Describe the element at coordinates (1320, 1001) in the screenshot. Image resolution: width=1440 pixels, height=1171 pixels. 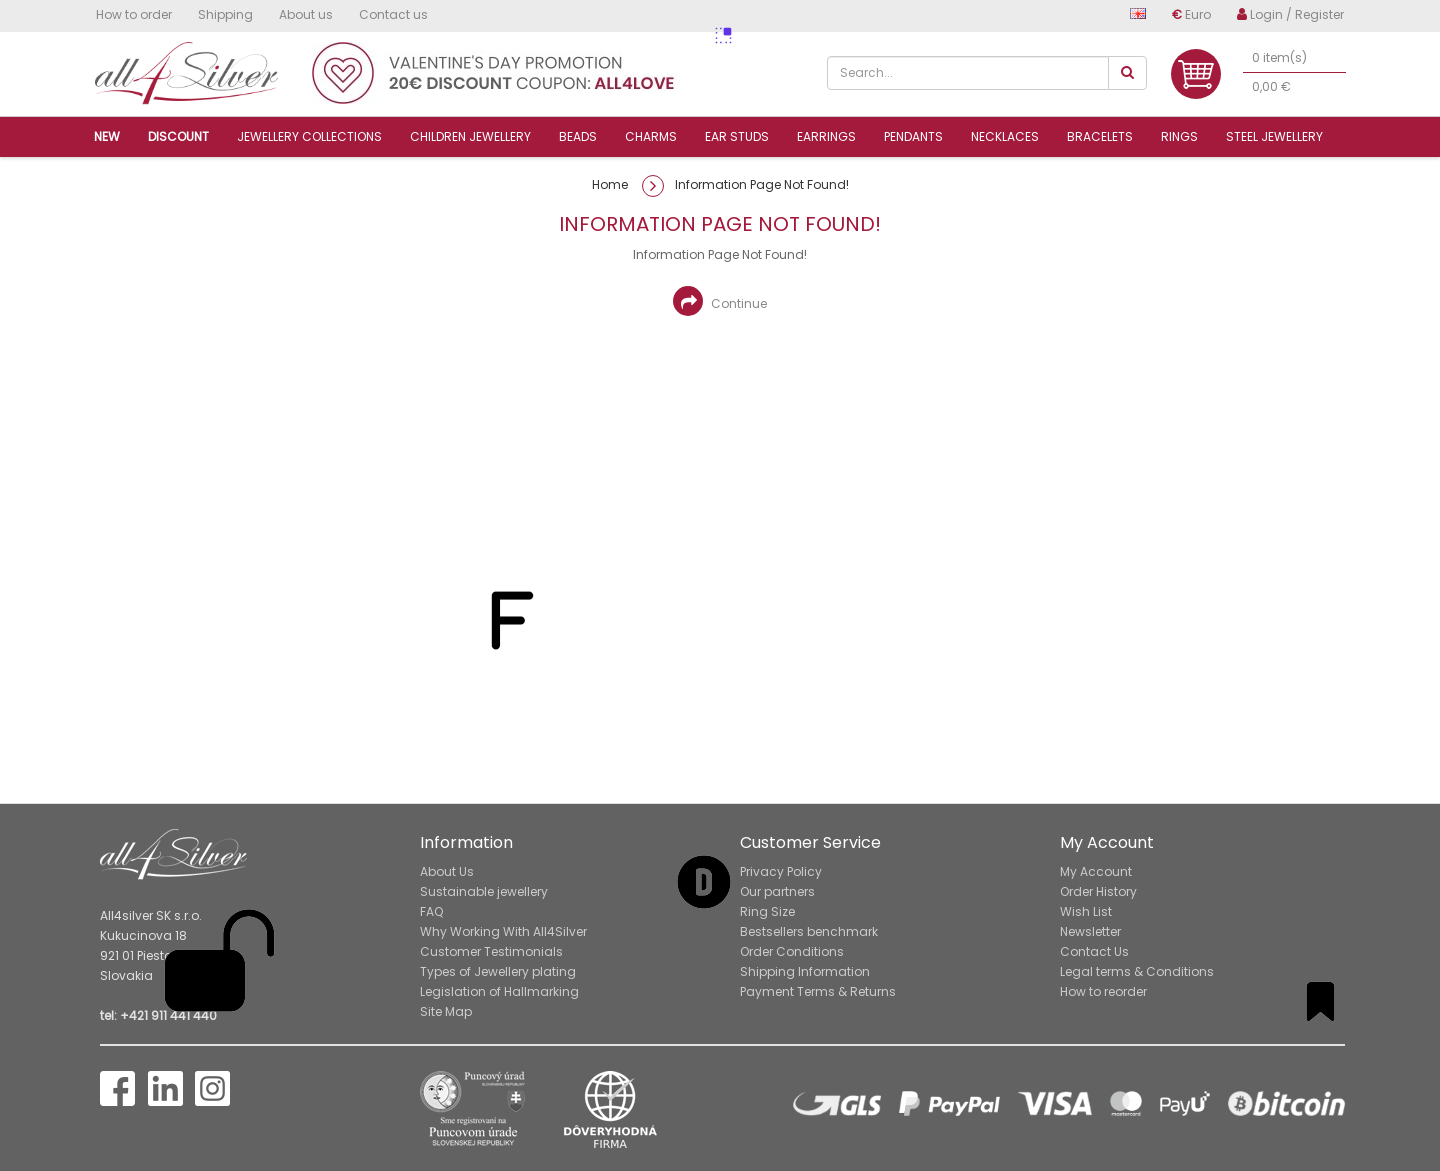
I see `indicates a saved or bookmarked item` at that location.